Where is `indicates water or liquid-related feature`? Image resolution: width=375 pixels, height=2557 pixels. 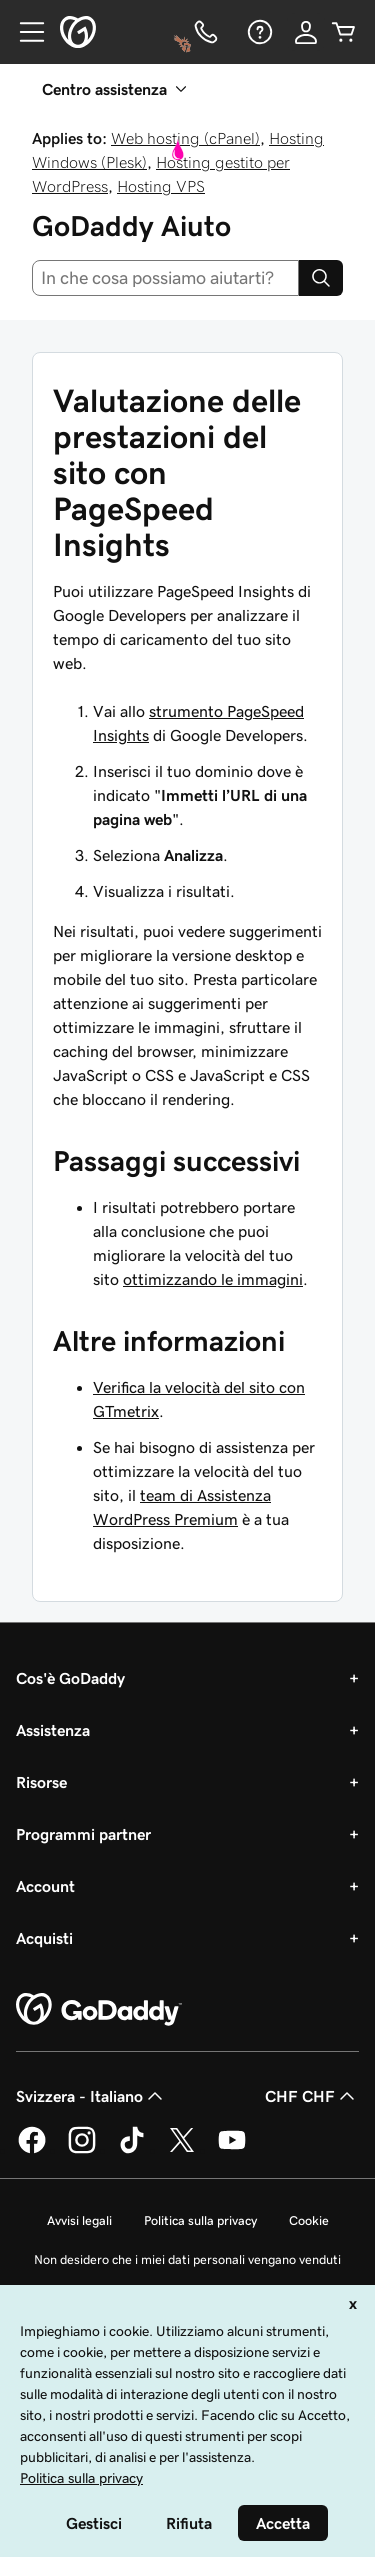 indicates water or liquid-related feature is located at coordinates (177, 149).